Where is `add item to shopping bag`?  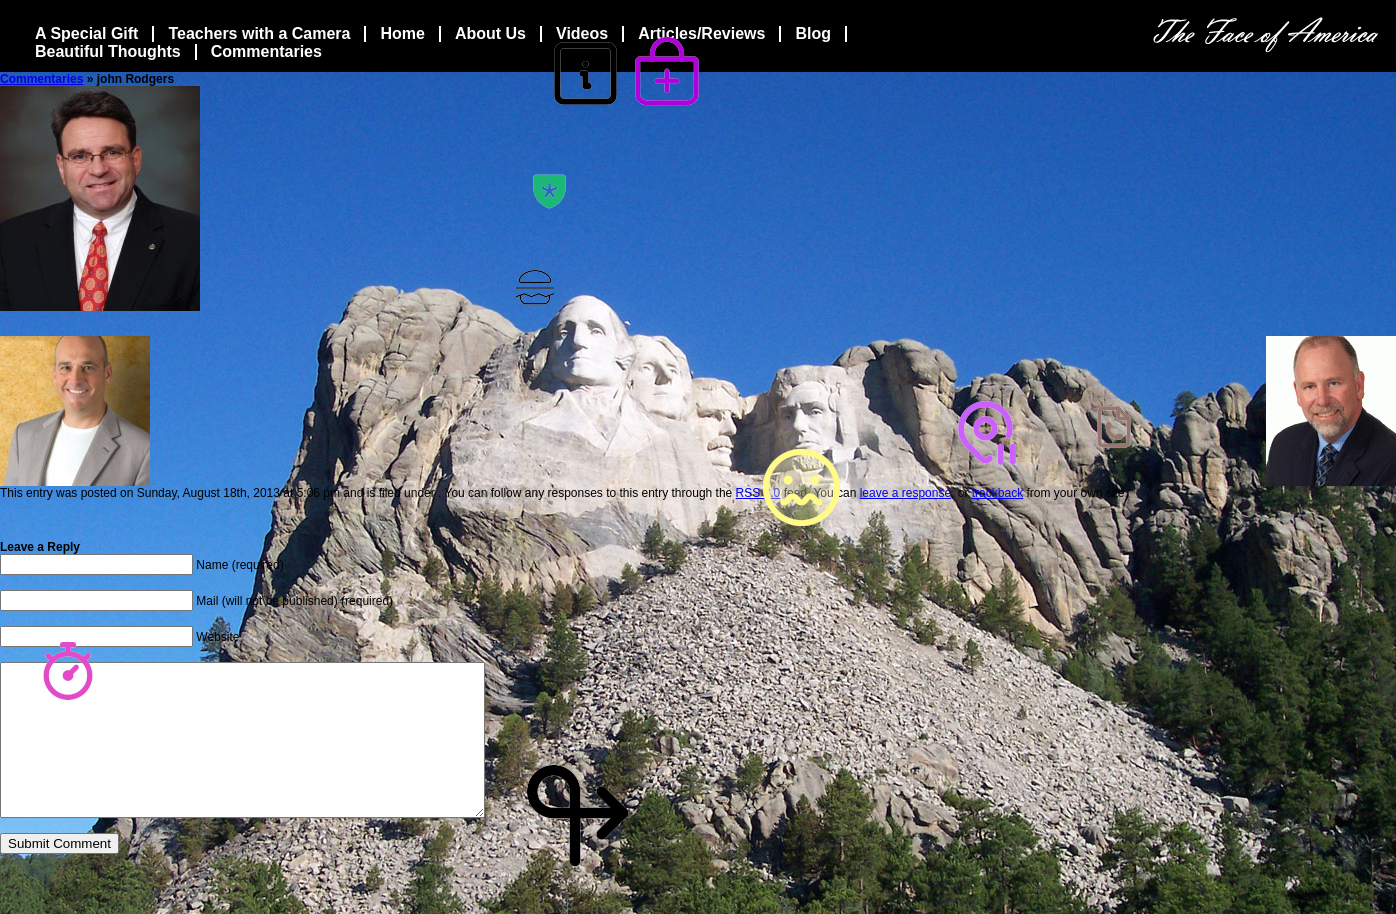
add item to shopping bag is located at coordinates (667, 71).